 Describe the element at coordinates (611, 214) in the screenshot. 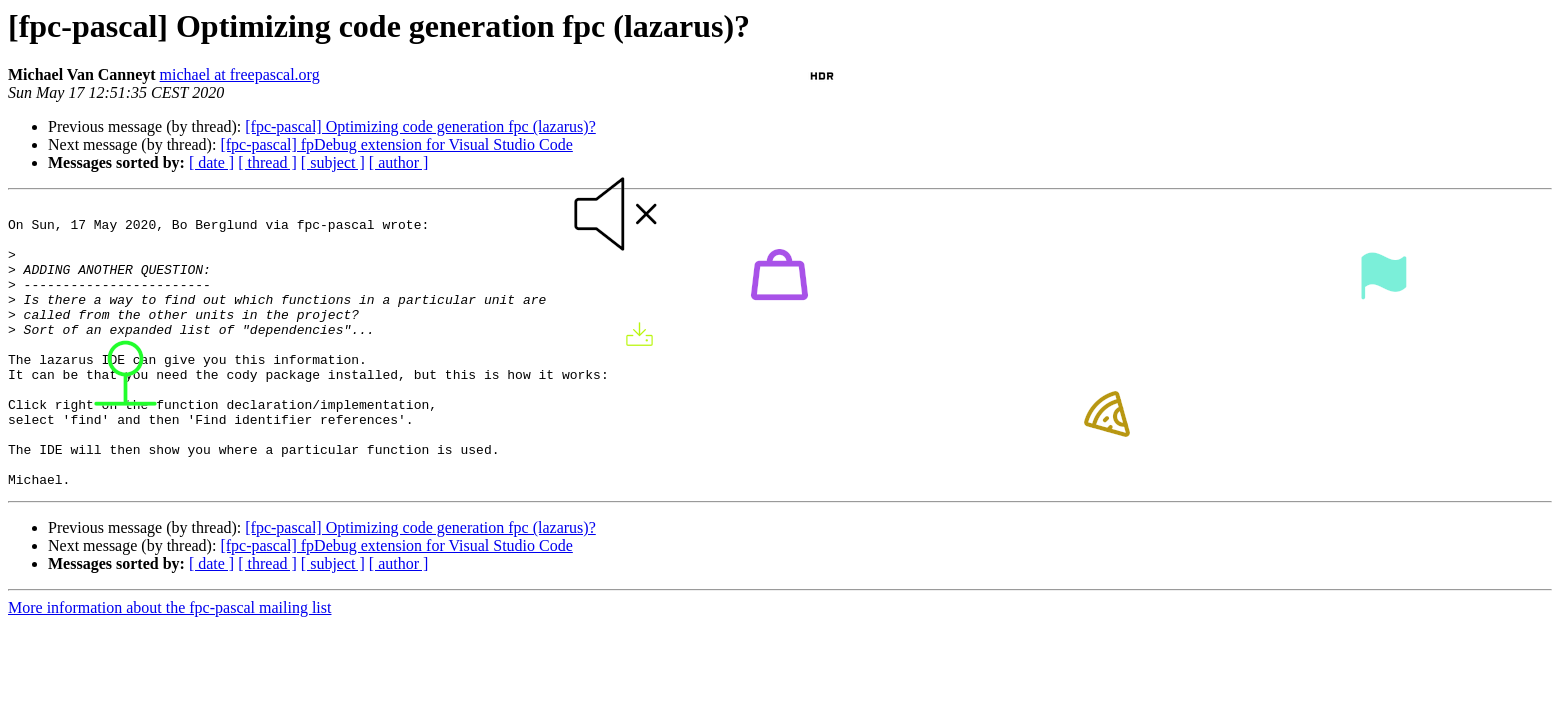

I see `mute audio or sound` at that location.